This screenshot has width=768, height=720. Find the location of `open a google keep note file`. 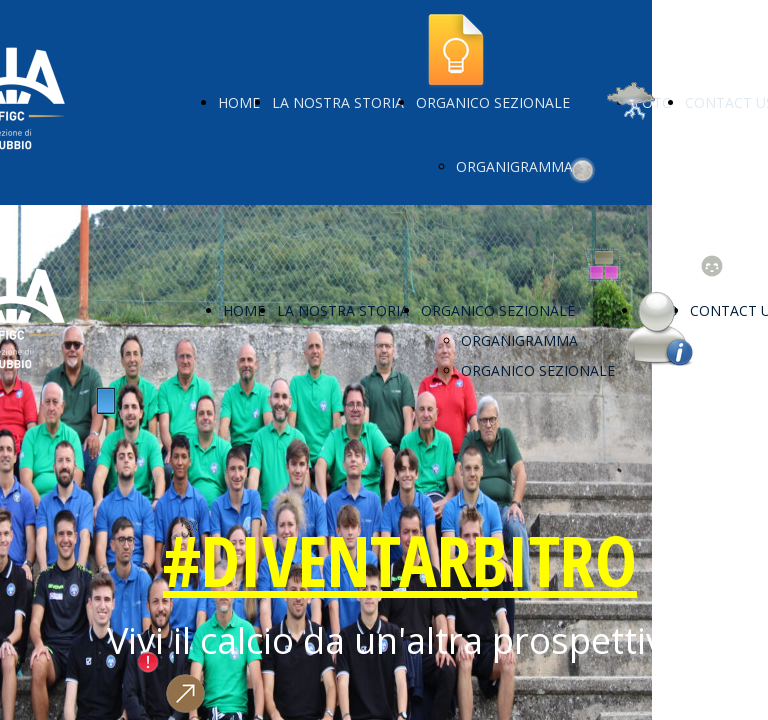

open a google keep note file is located at coordinates (456, 51).